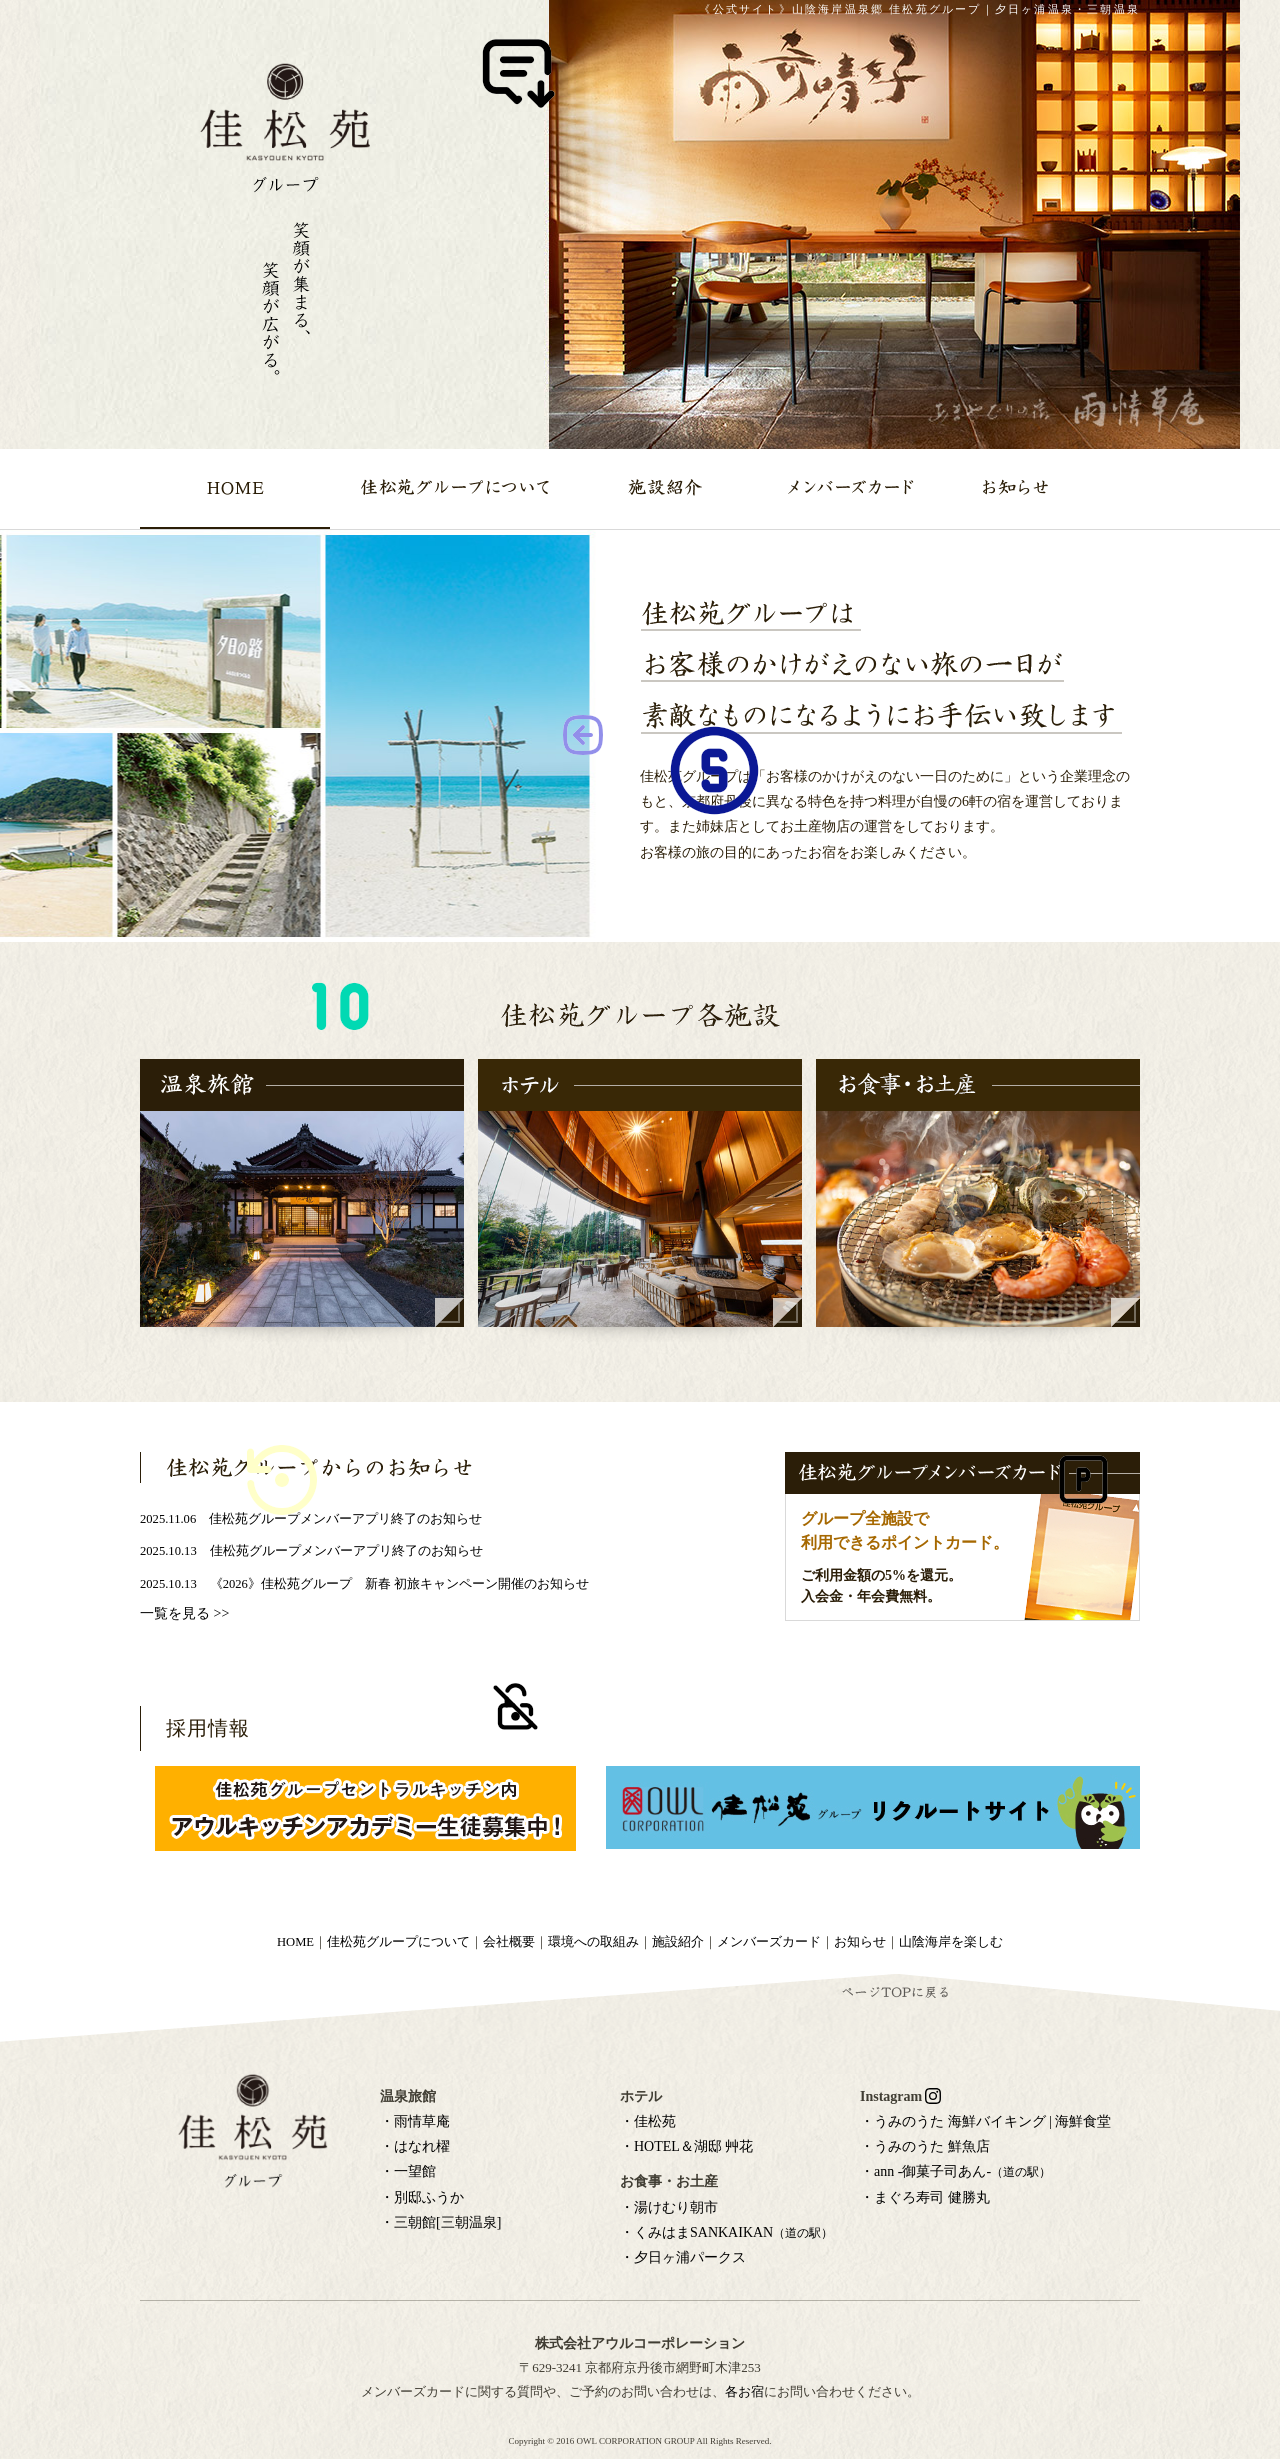 Image resolution: width=1280 pixels, height=2459 pixels. I want to click on indicates a word or item starting with "S", so click(714, 770).